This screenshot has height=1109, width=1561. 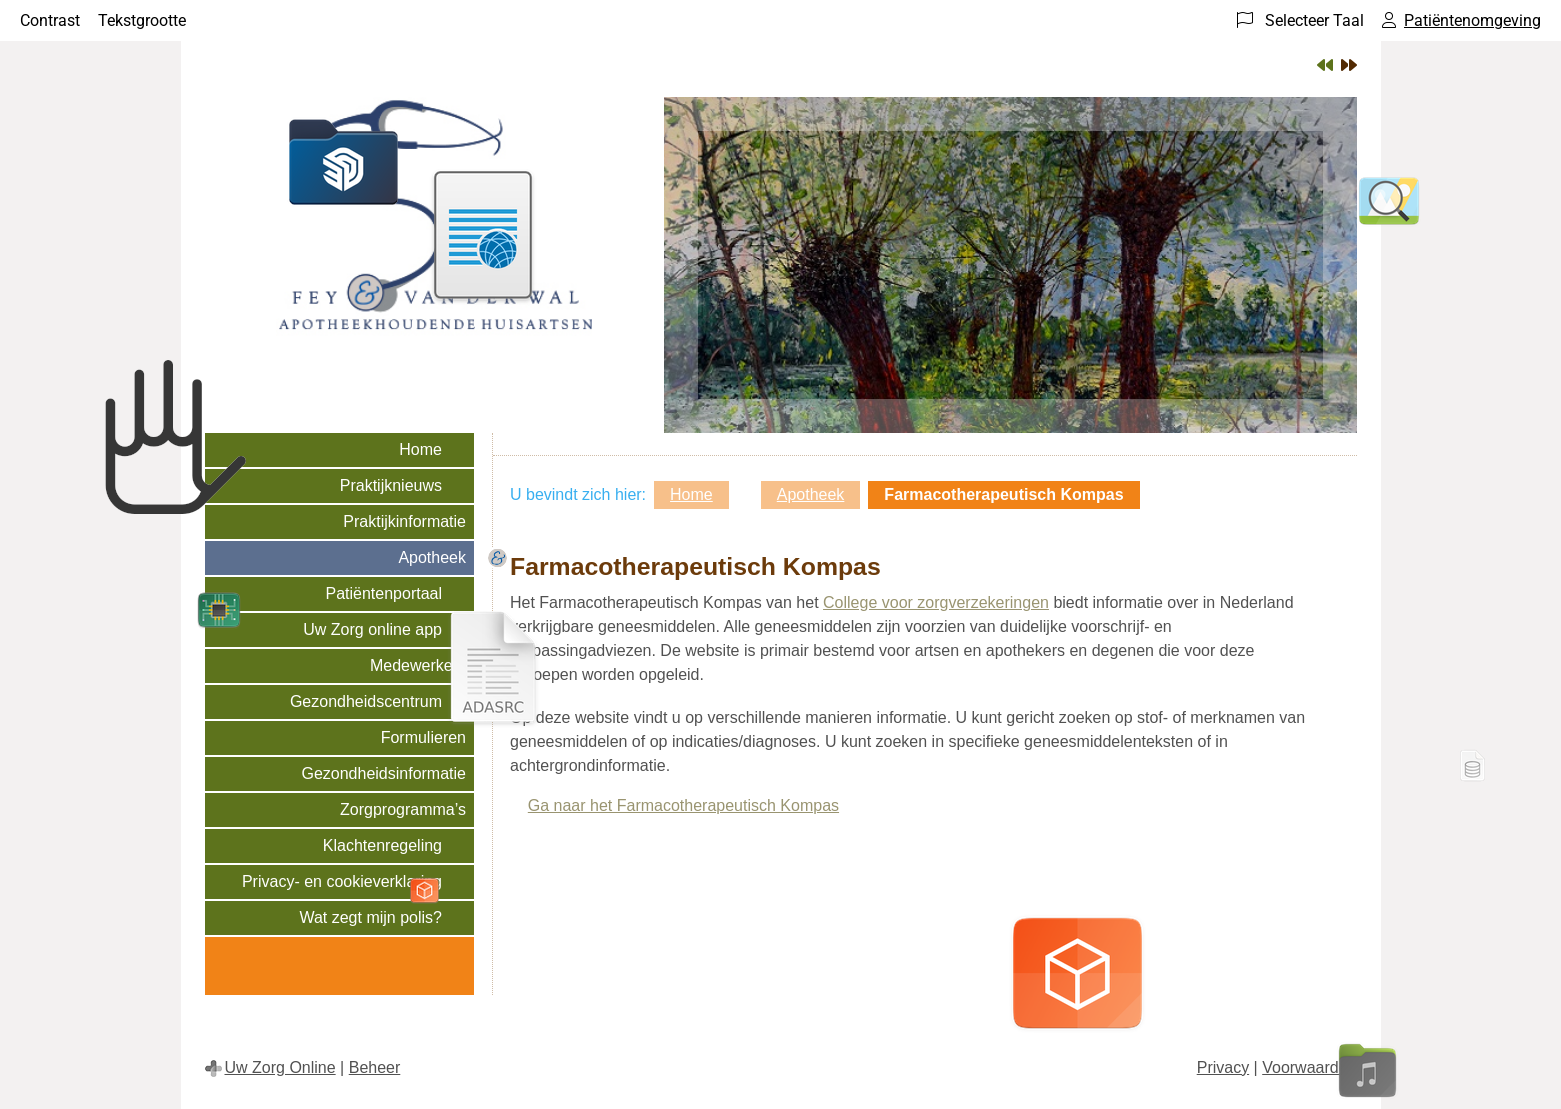 What do you see at coordinates (219, 610) in the screenshot?
I see `open cpu-x system information app` at bounding box center [219, 610].